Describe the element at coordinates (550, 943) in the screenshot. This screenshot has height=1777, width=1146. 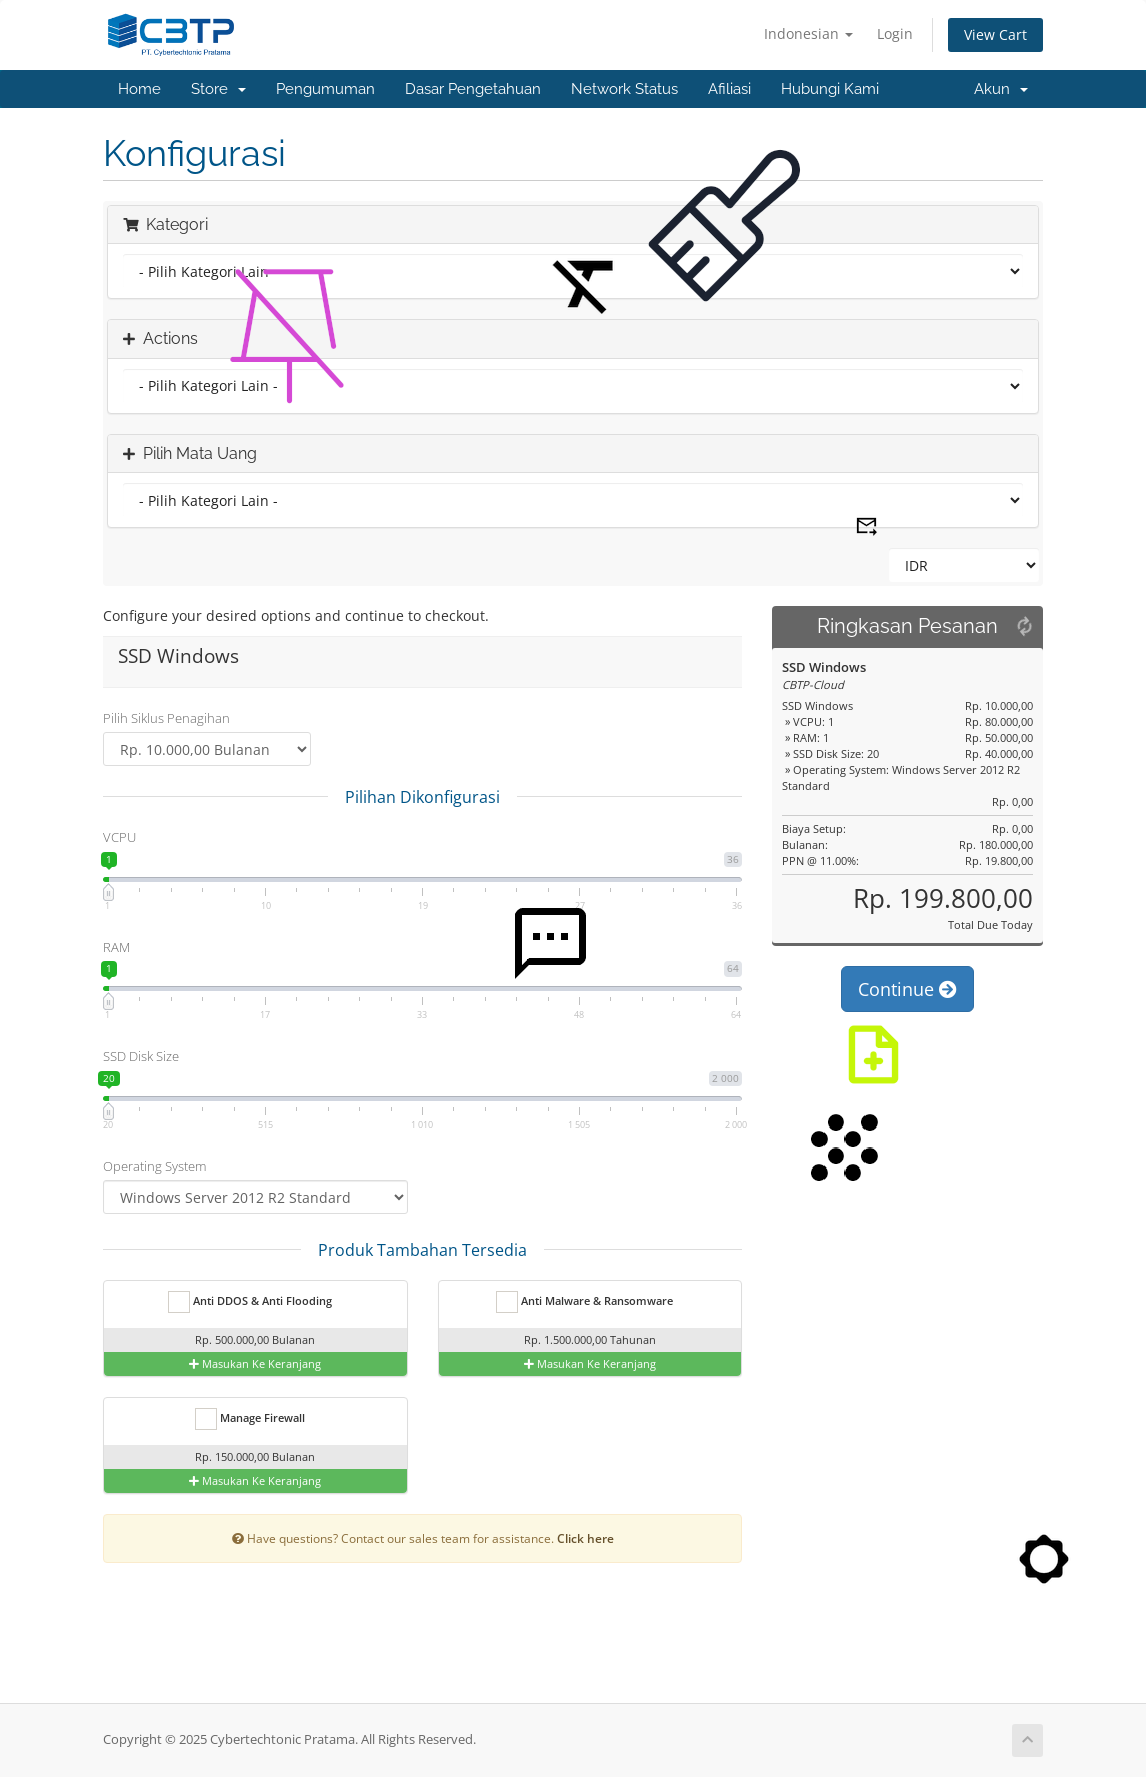
I see `open text messaging app` at that location.